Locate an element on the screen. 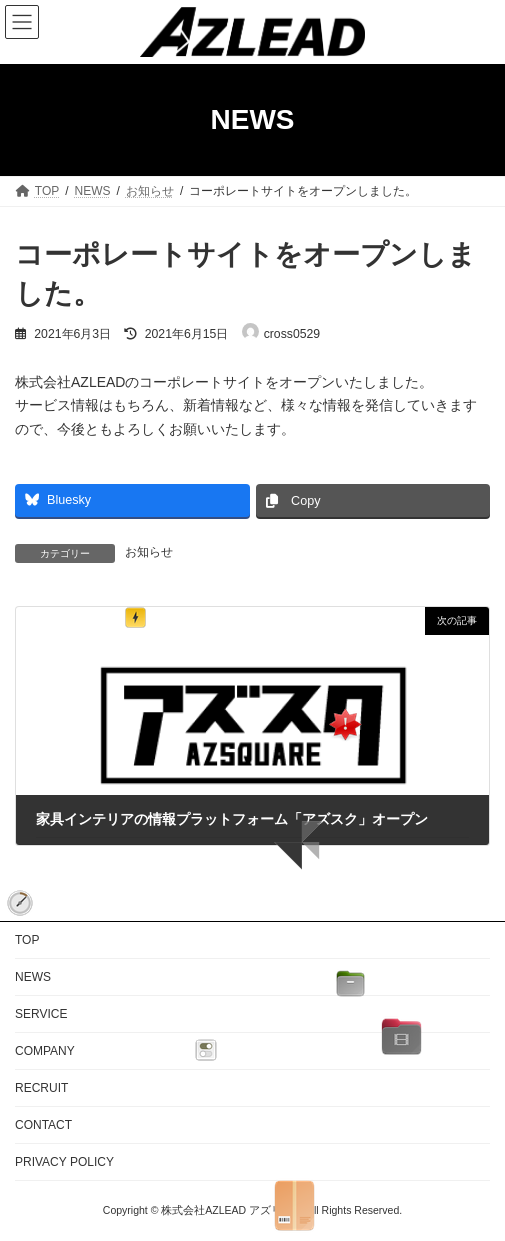 This screenshot has width=505, height=1241. open the adwaita demo application is located at coordinates (298, 845).